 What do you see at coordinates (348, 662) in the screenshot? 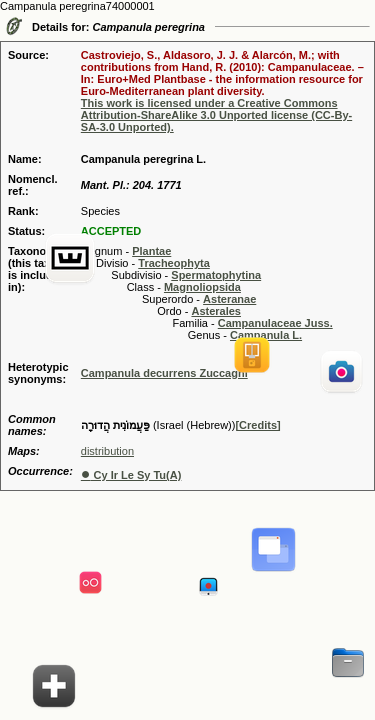
I see `open the file manager application` at bounding box center [348, 662].